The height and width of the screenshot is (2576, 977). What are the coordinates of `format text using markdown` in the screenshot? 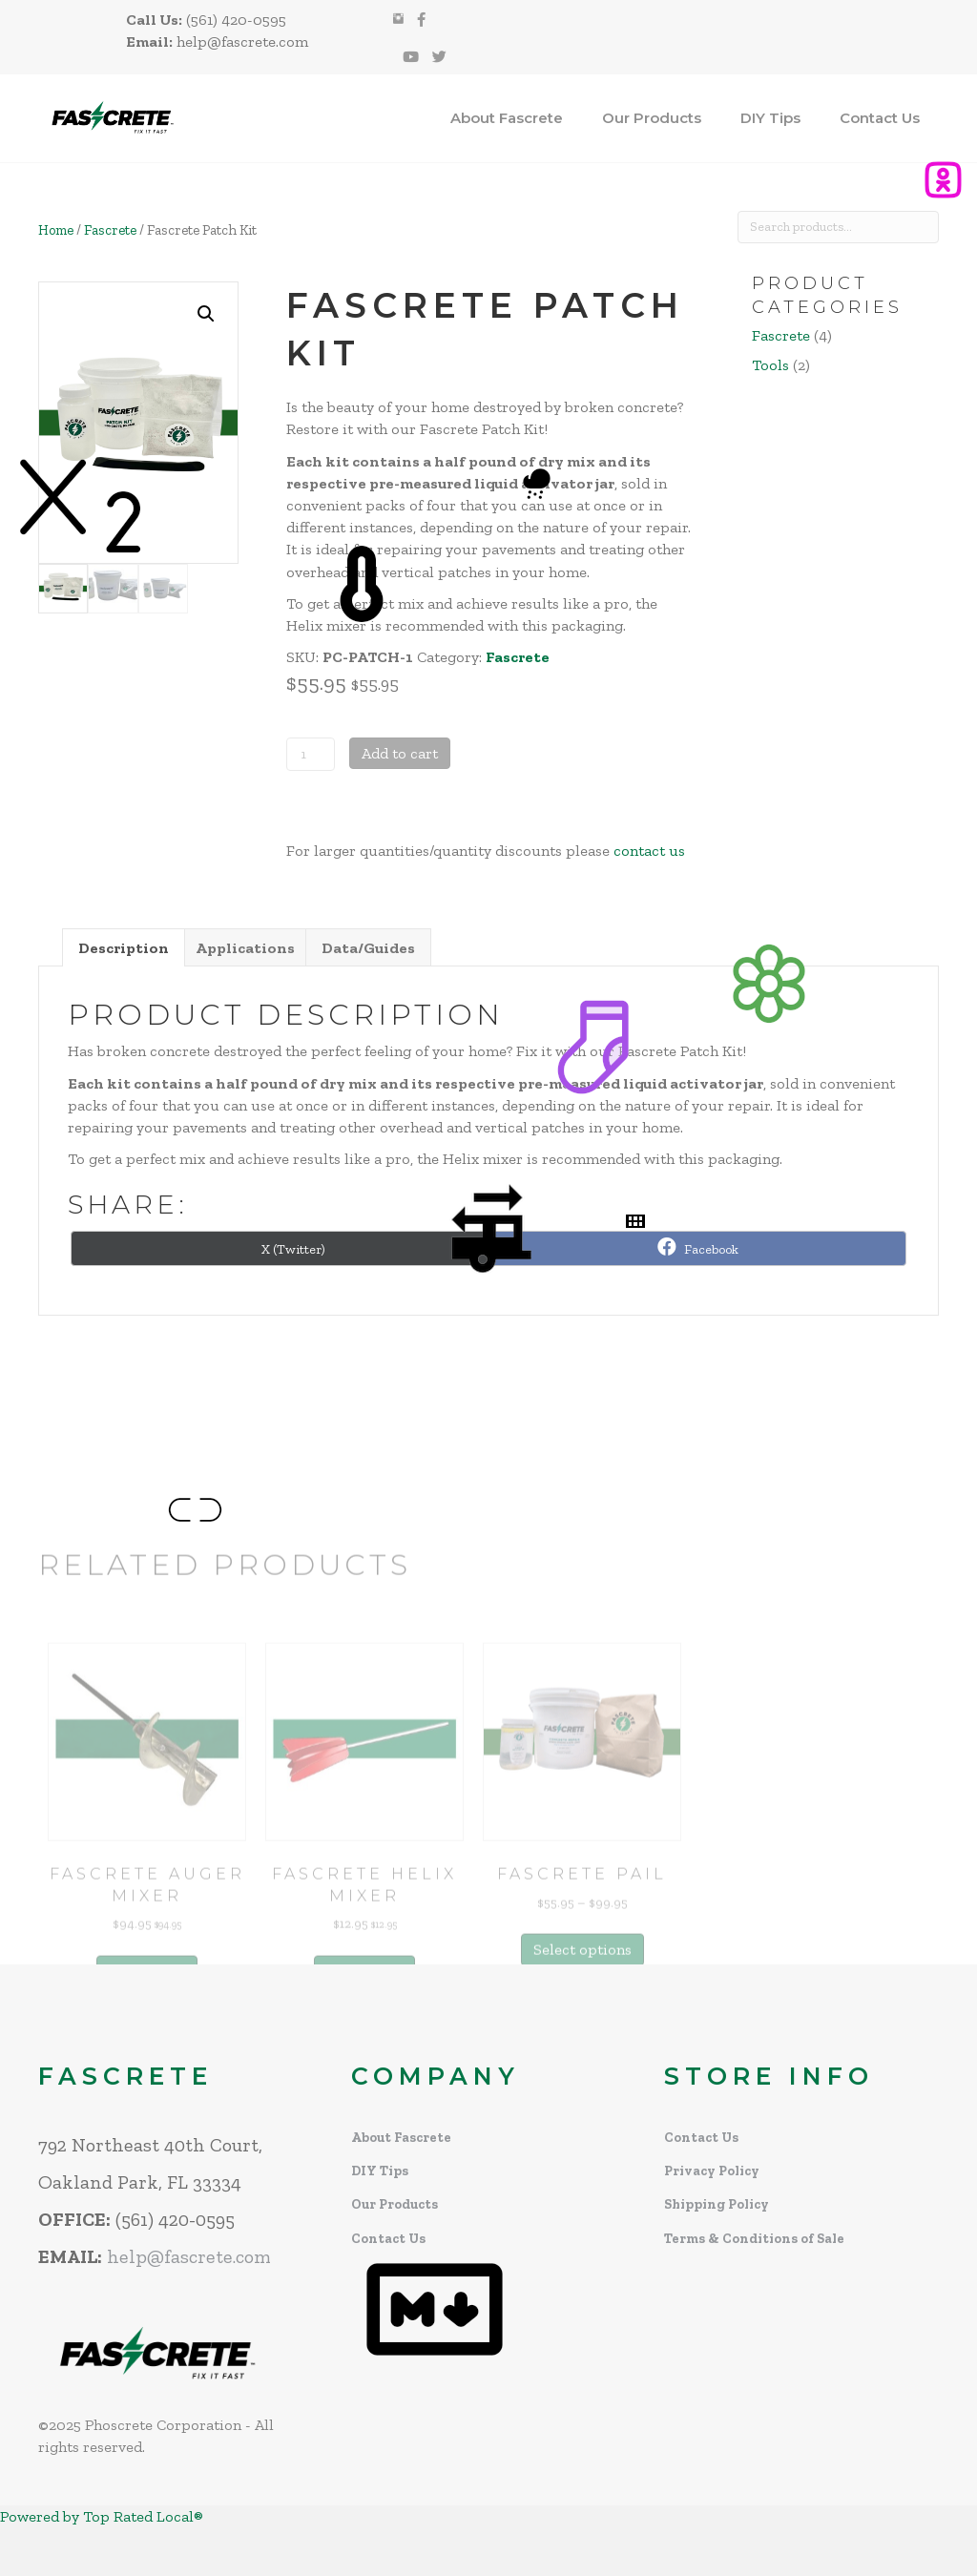 It's located at (434, 2309).